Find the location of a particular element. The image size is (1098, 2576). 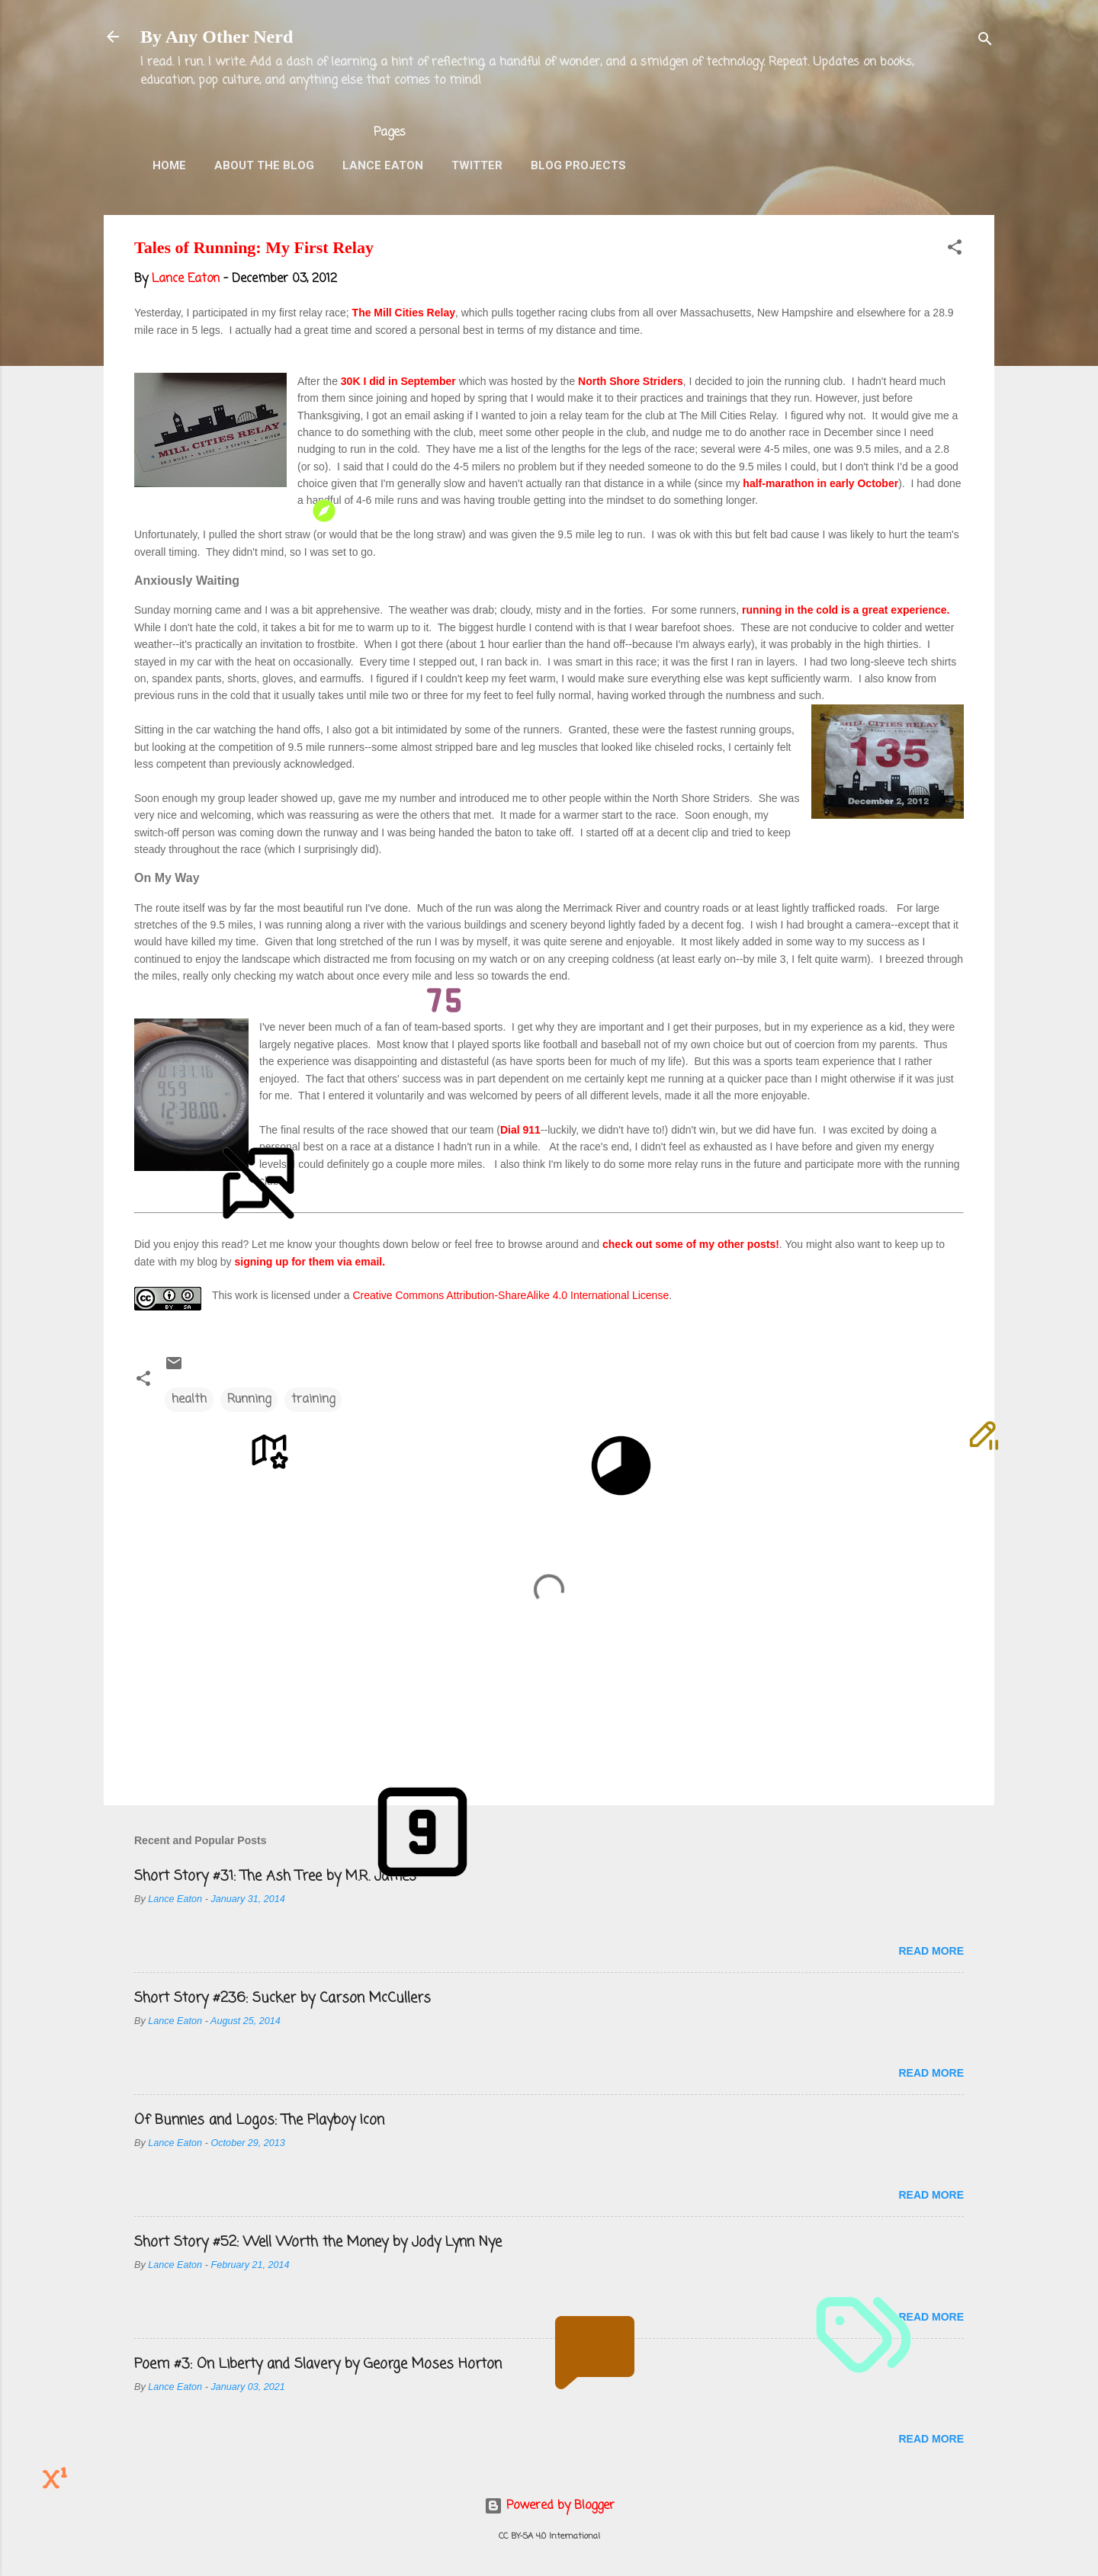

indicates 66% progress or completion is located at coordinates (621, 1465).